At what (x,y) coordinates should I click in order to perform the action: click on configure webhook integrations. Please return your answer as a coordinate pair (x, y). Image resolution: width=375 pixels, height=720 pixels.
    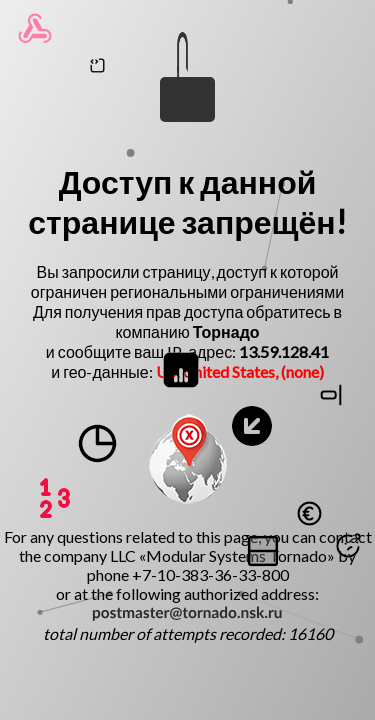
    Looking at the image, I should click on (35, 30).